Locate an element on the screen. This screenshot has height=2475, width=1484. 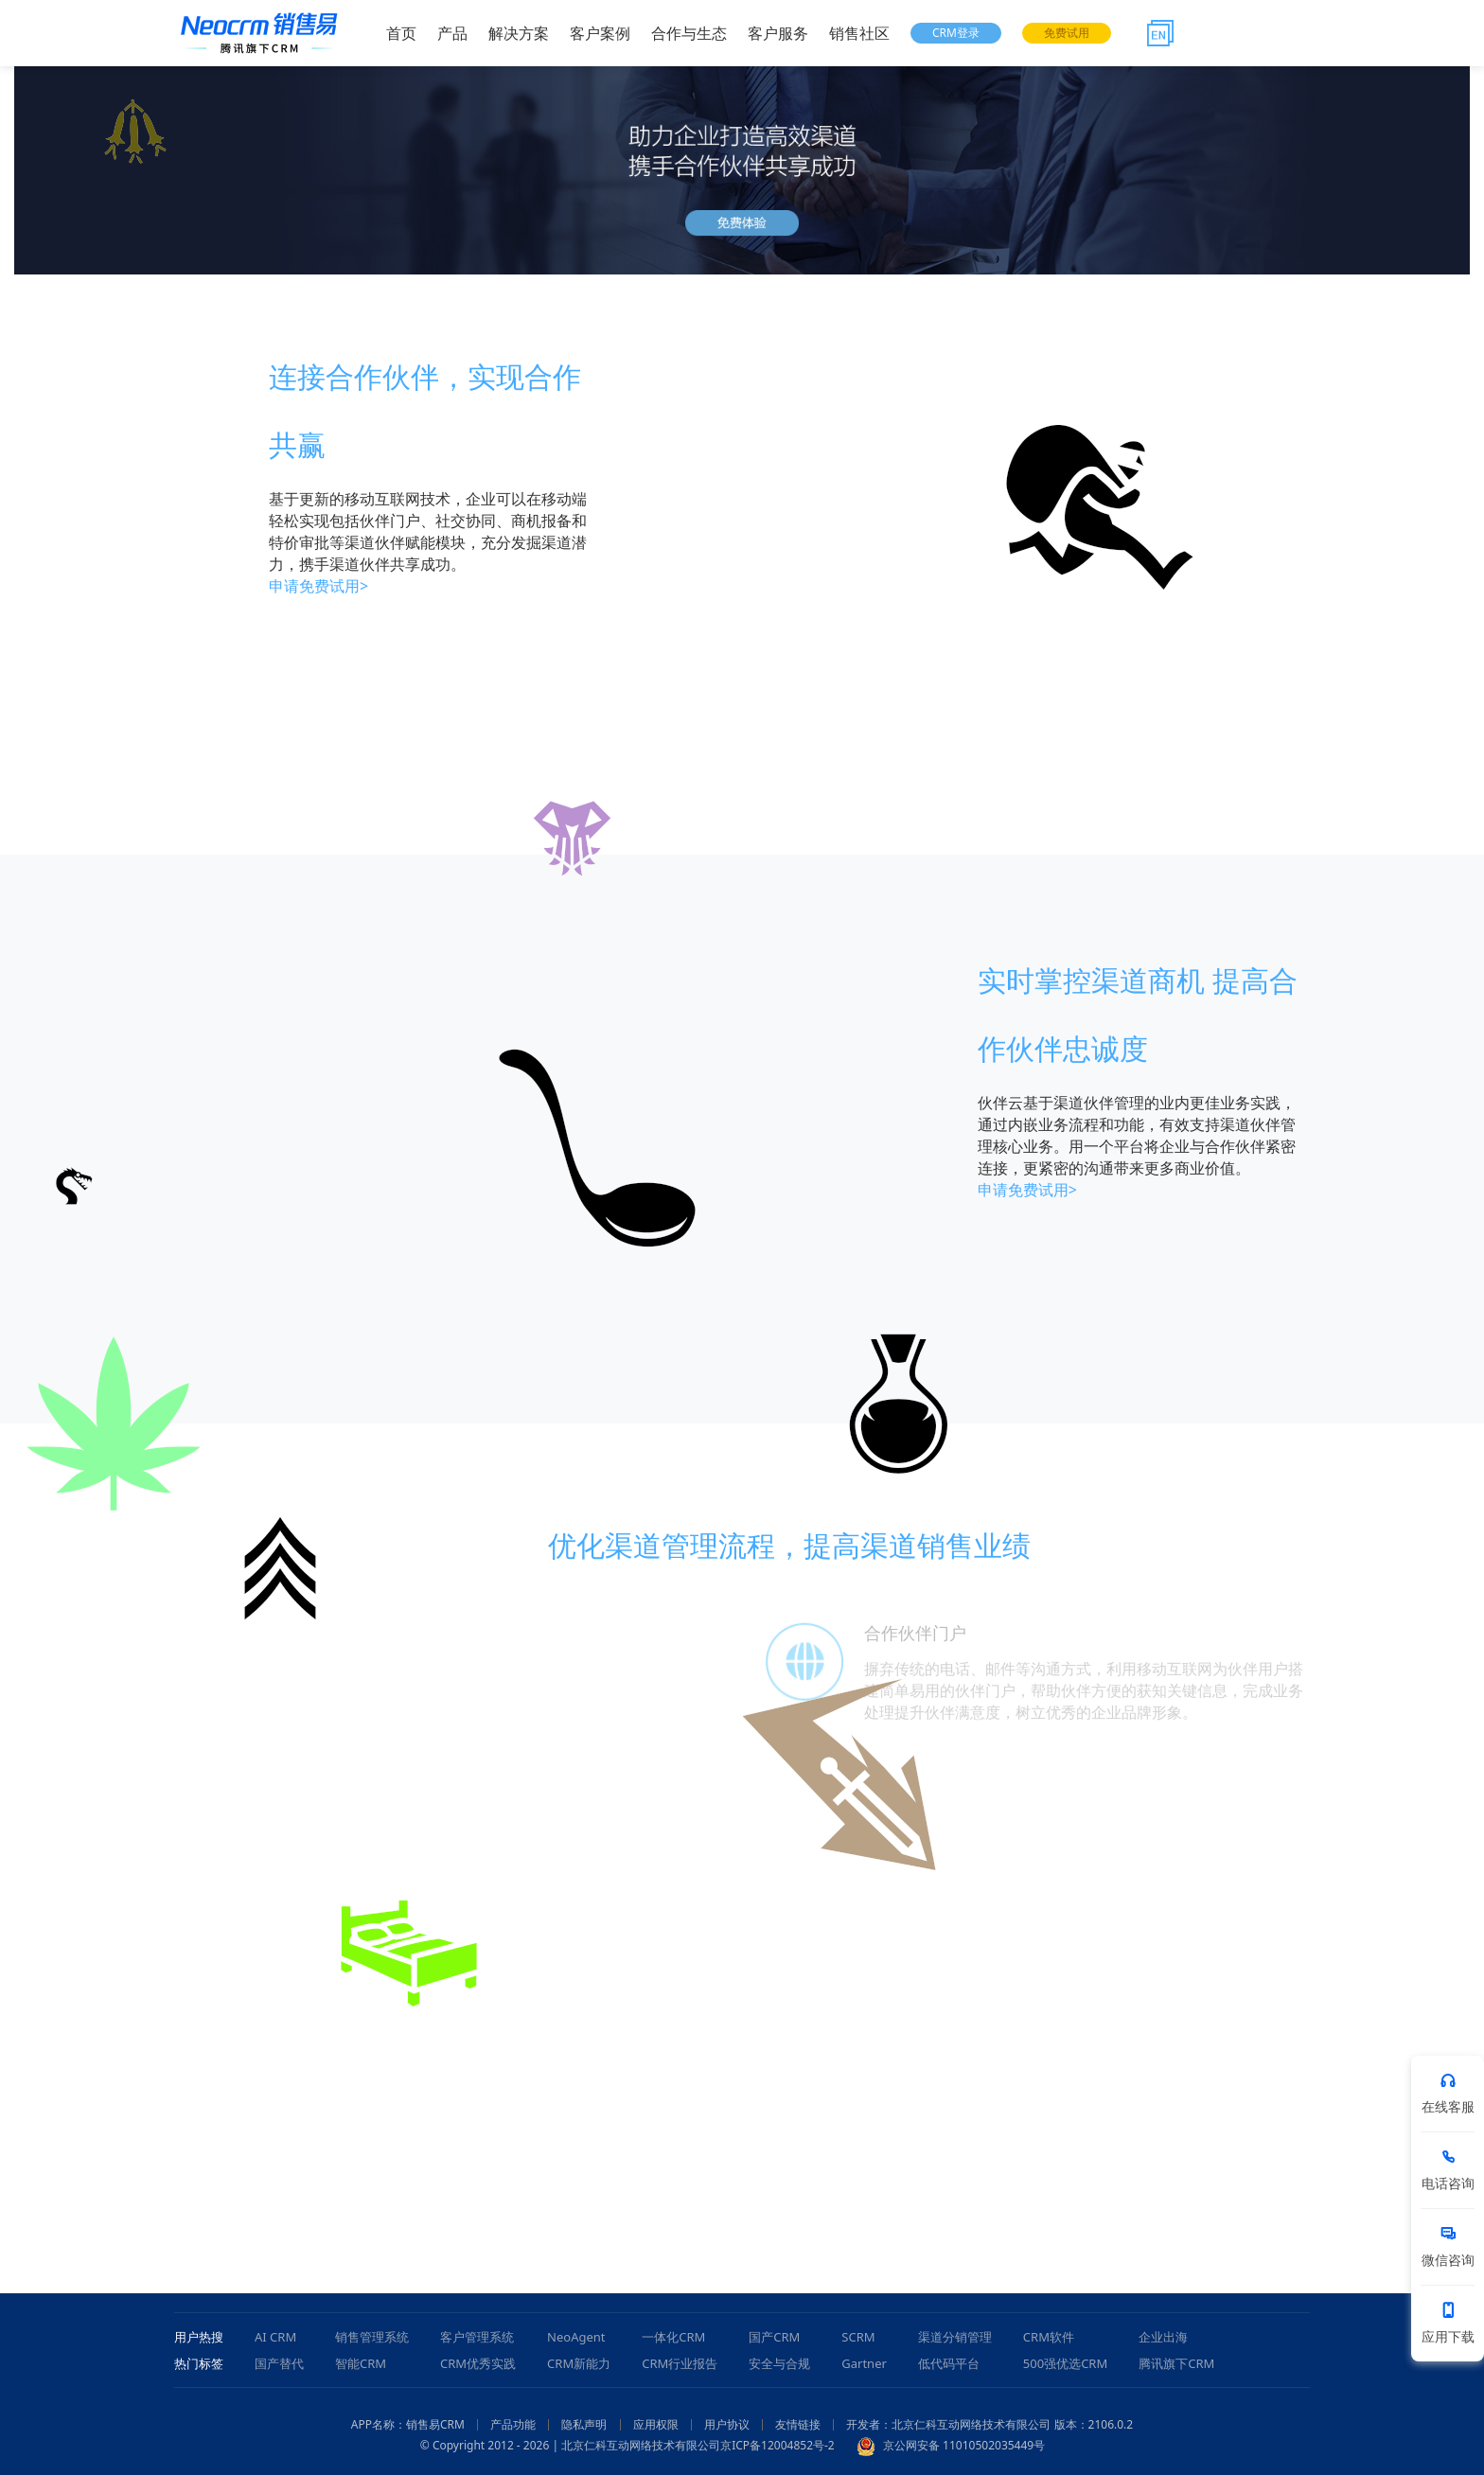
access the alchemy or crafting menu is located at coordinates (898, 1405).